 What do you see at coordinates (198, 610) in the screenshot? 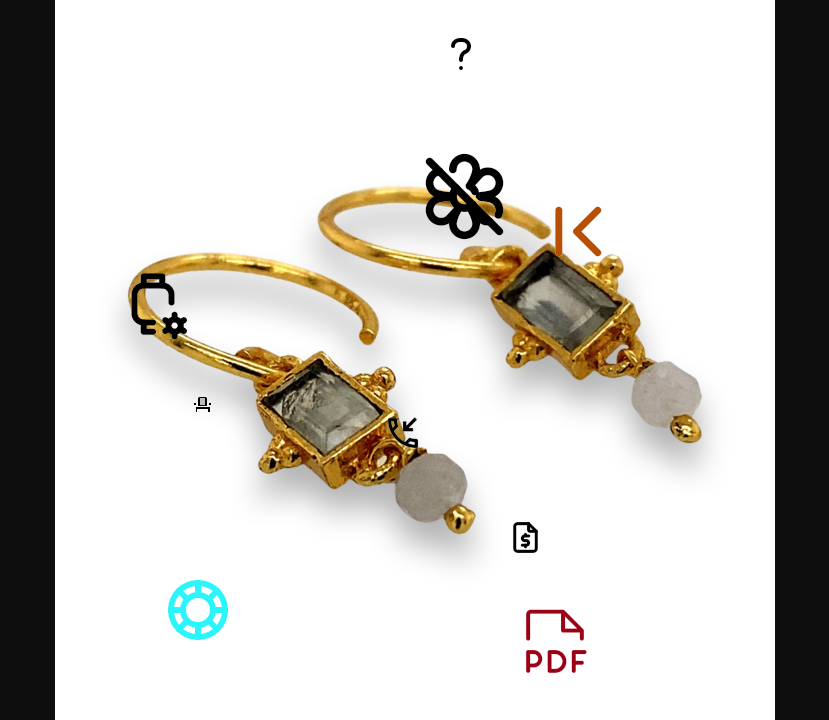
I see `access casino or gambling games` at bounding box center [198, 610].